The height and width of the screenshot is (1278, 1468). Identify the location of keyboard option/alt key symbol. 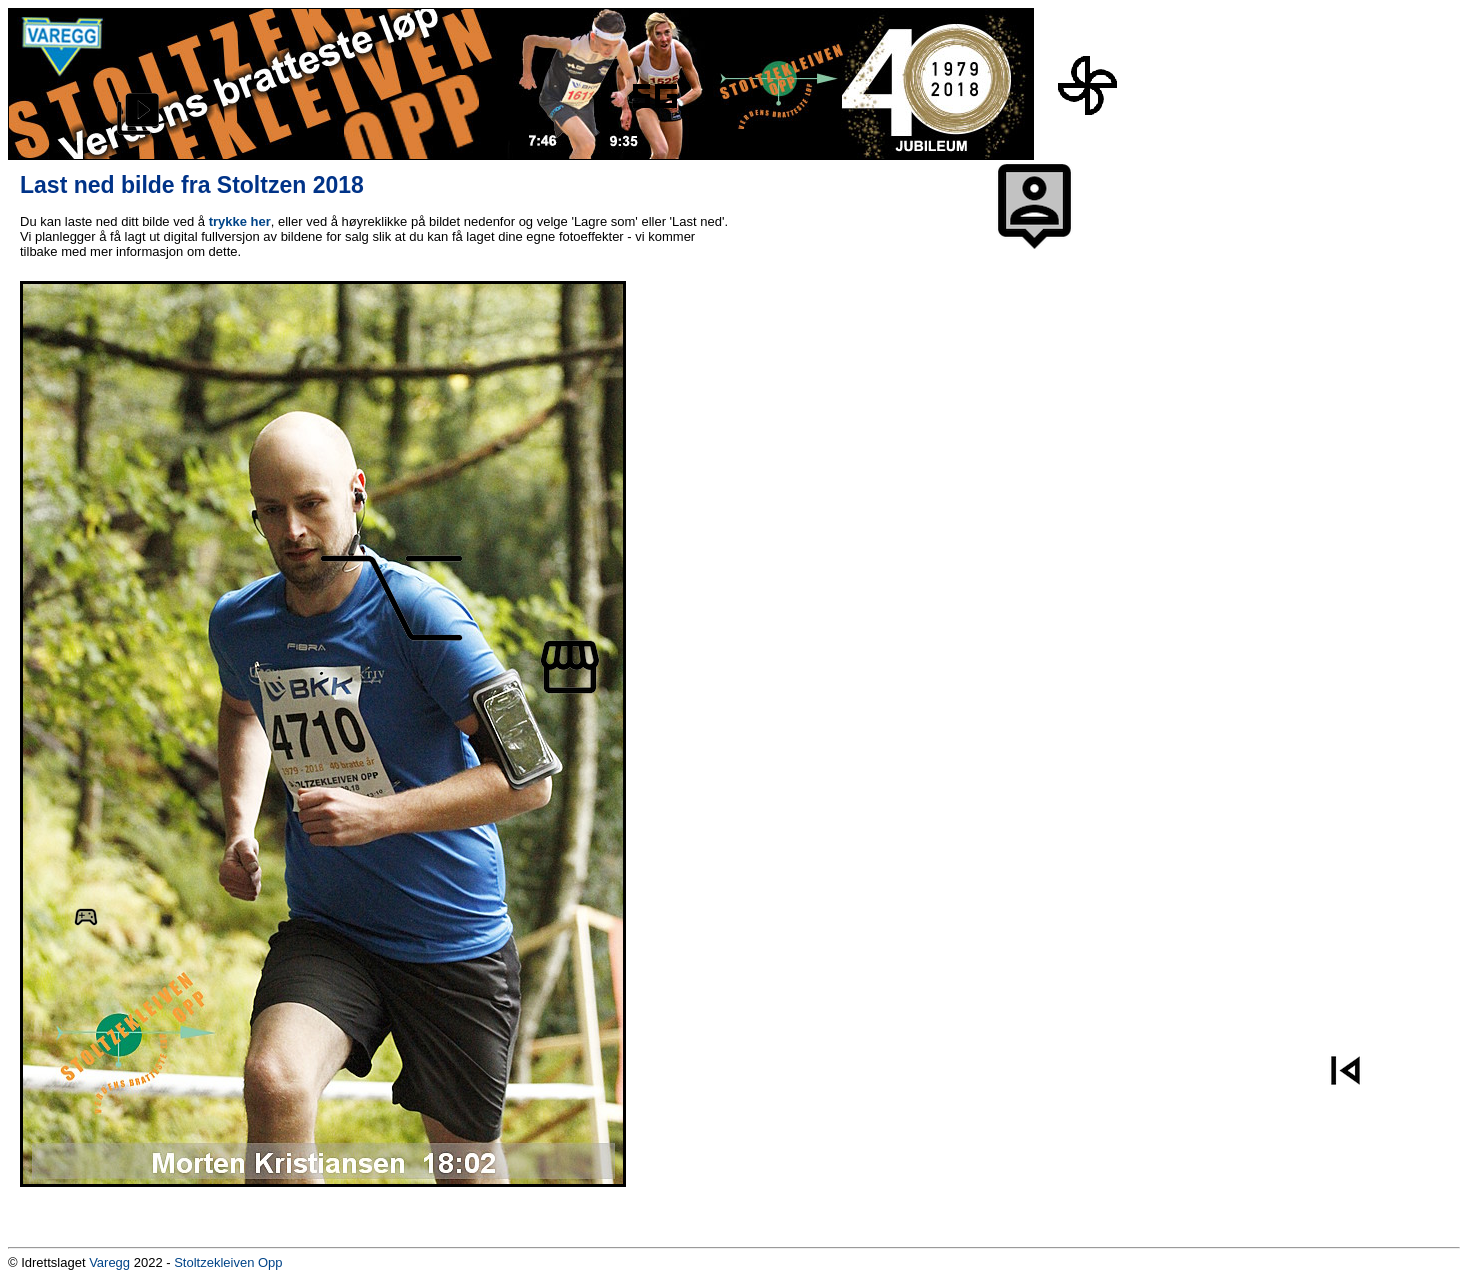
(391, 592).